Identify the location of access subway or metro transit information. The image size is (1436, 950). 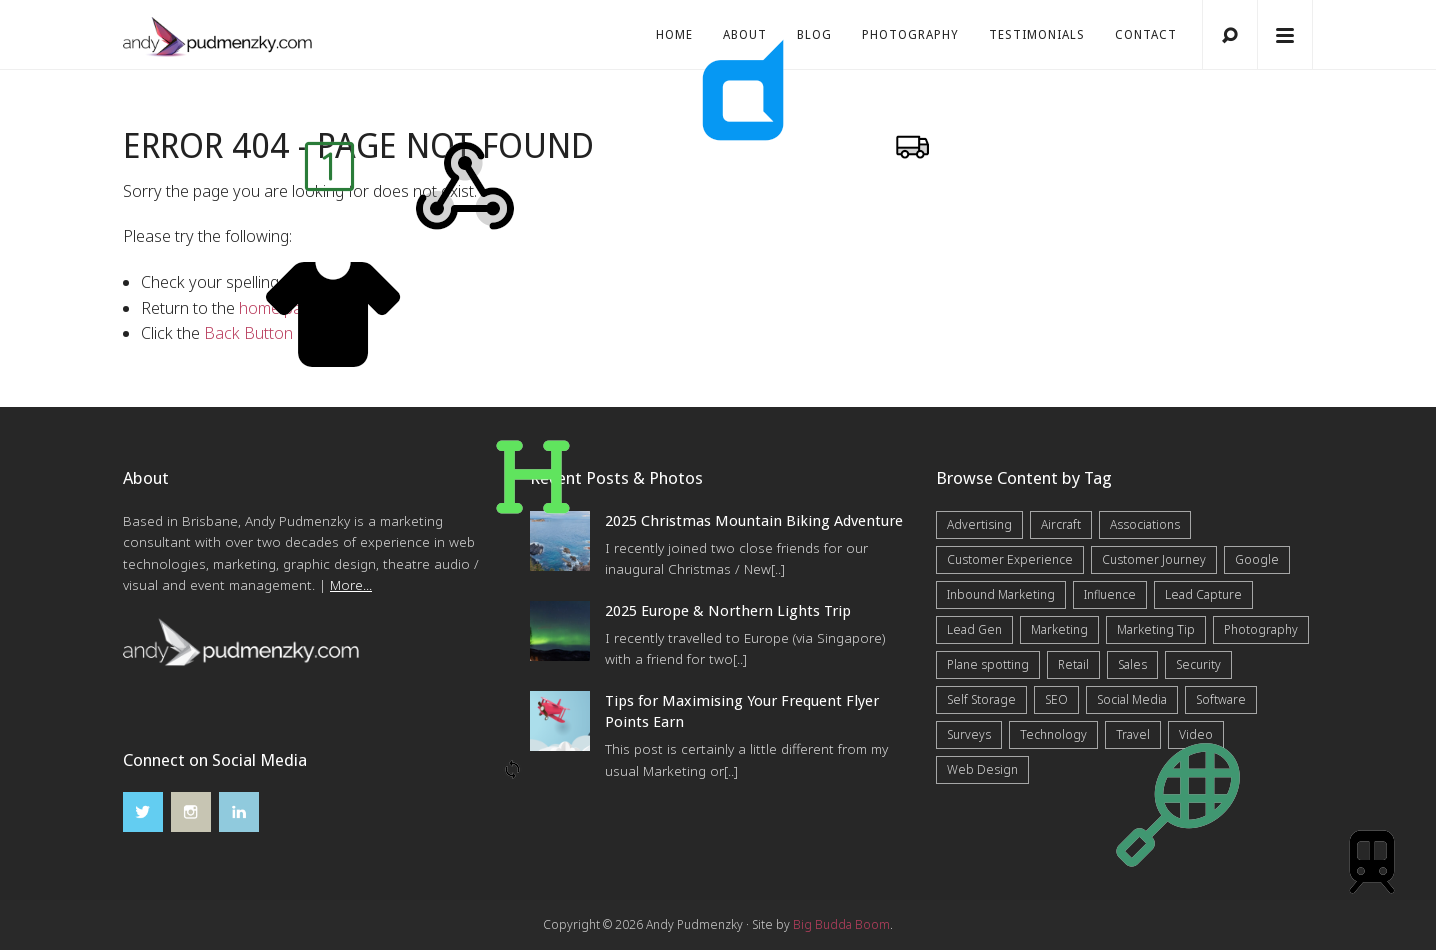
(1372, 860).